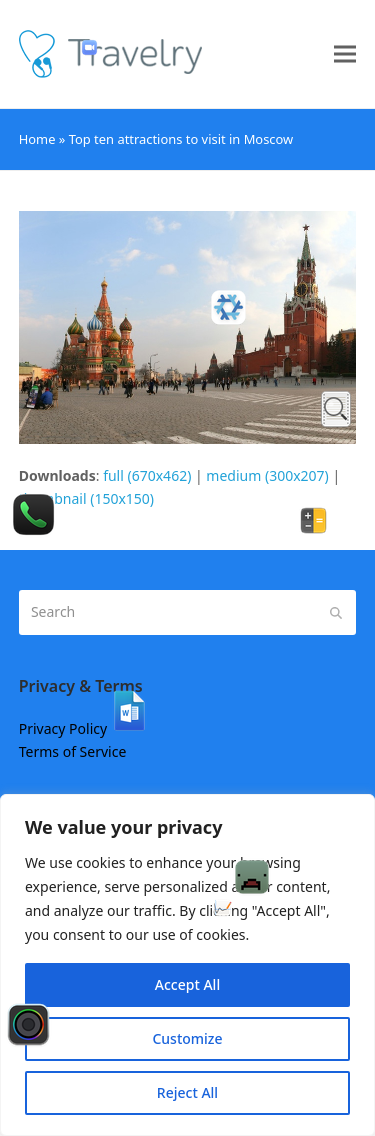 Image resolution: width=375 pixels, height=1136 pixels. I want to click on open plots graphing application, so click(222, 907).